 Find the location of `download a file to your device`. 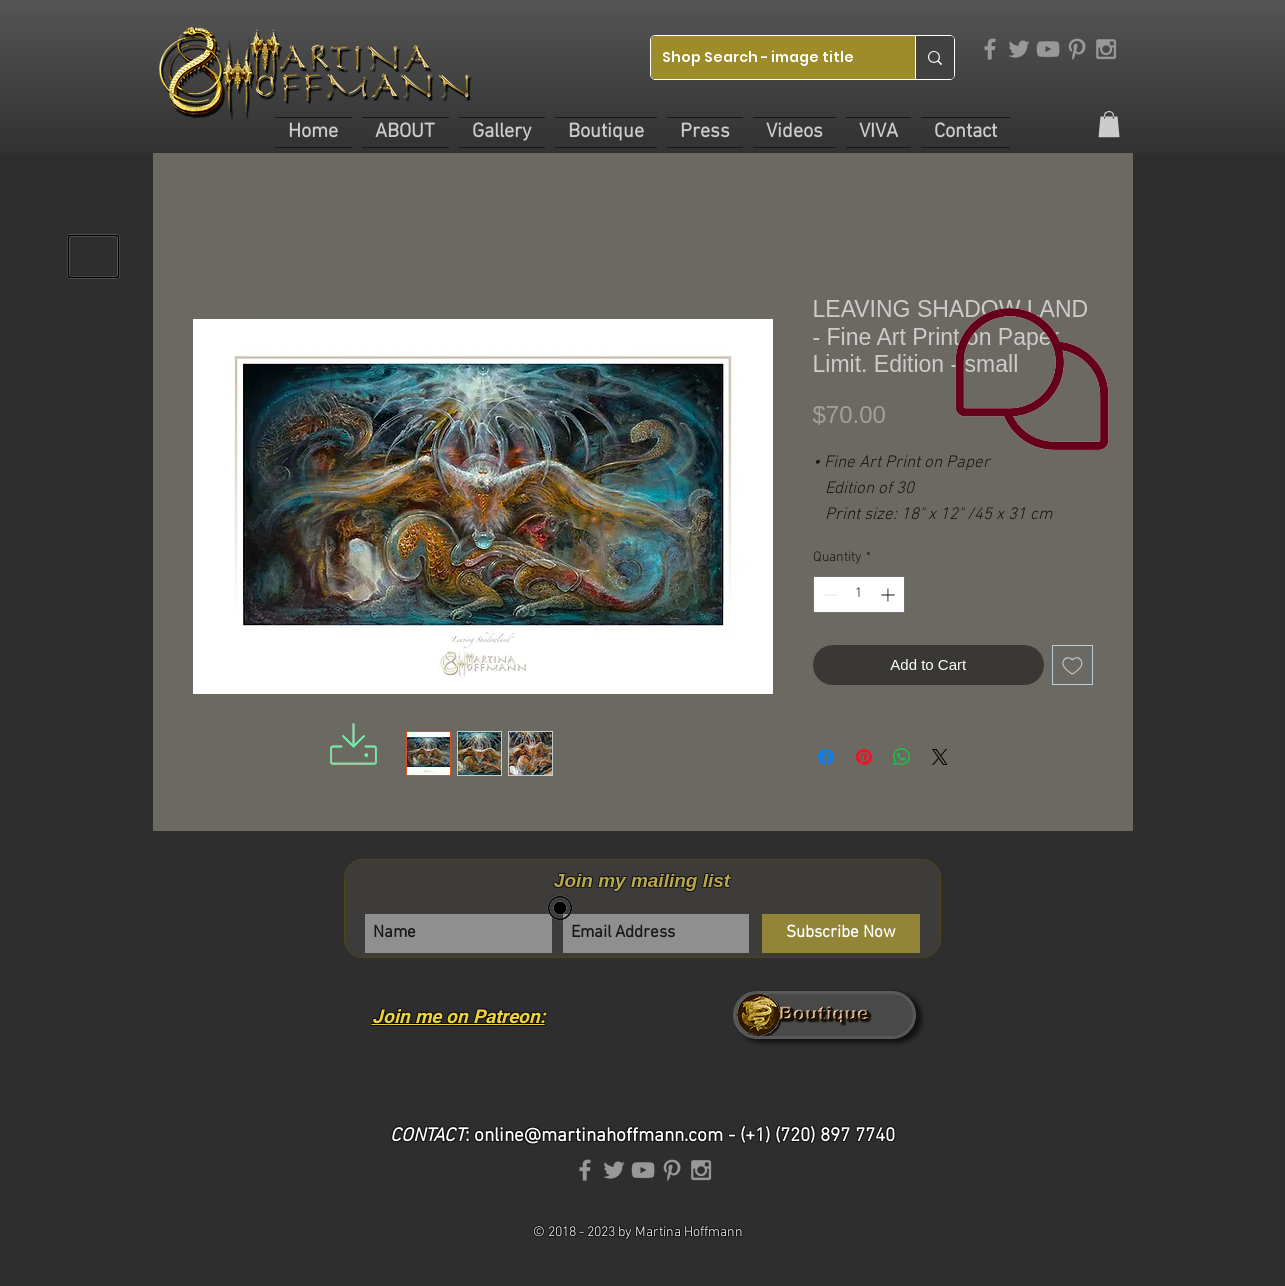

download a file to your device is located at coordinates (353, 746).